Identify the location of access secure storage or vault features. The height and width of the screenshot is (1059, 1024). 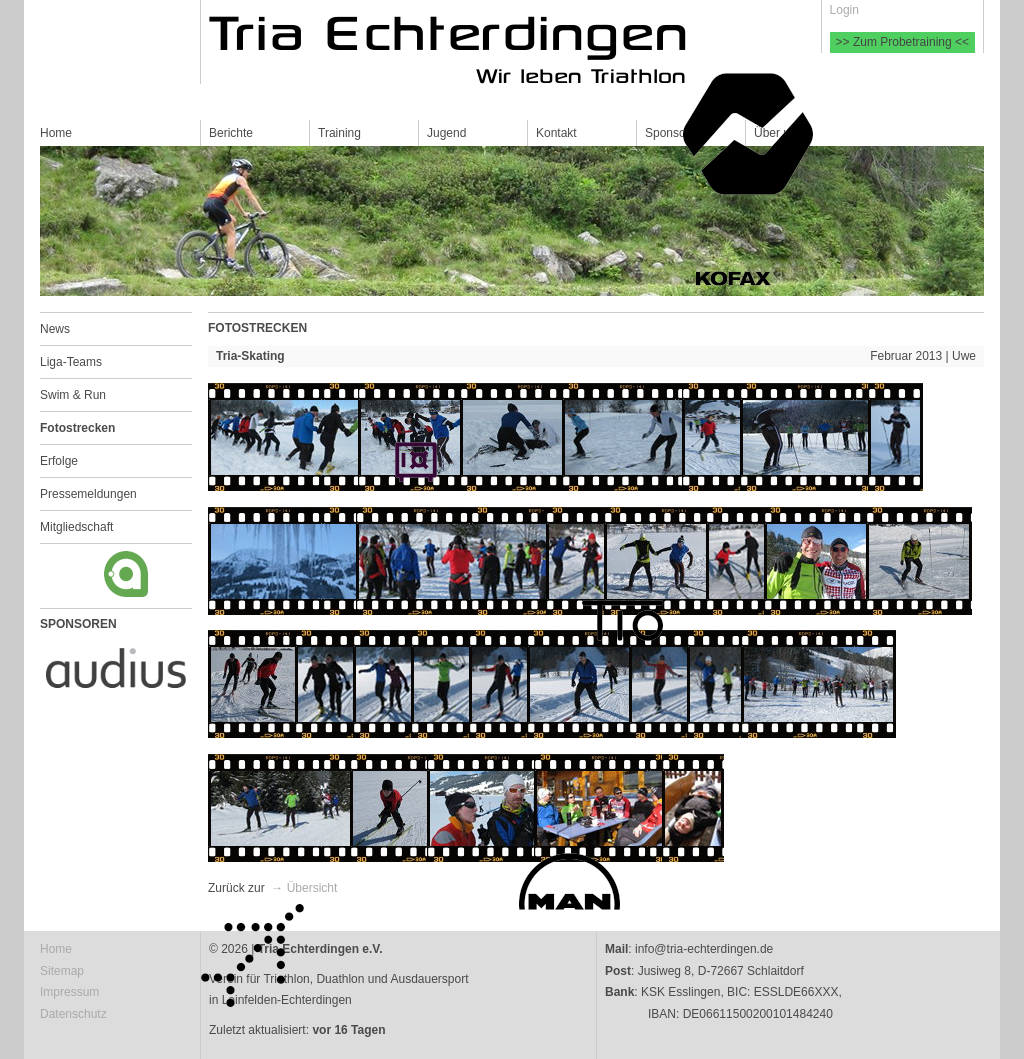
(416, 461).